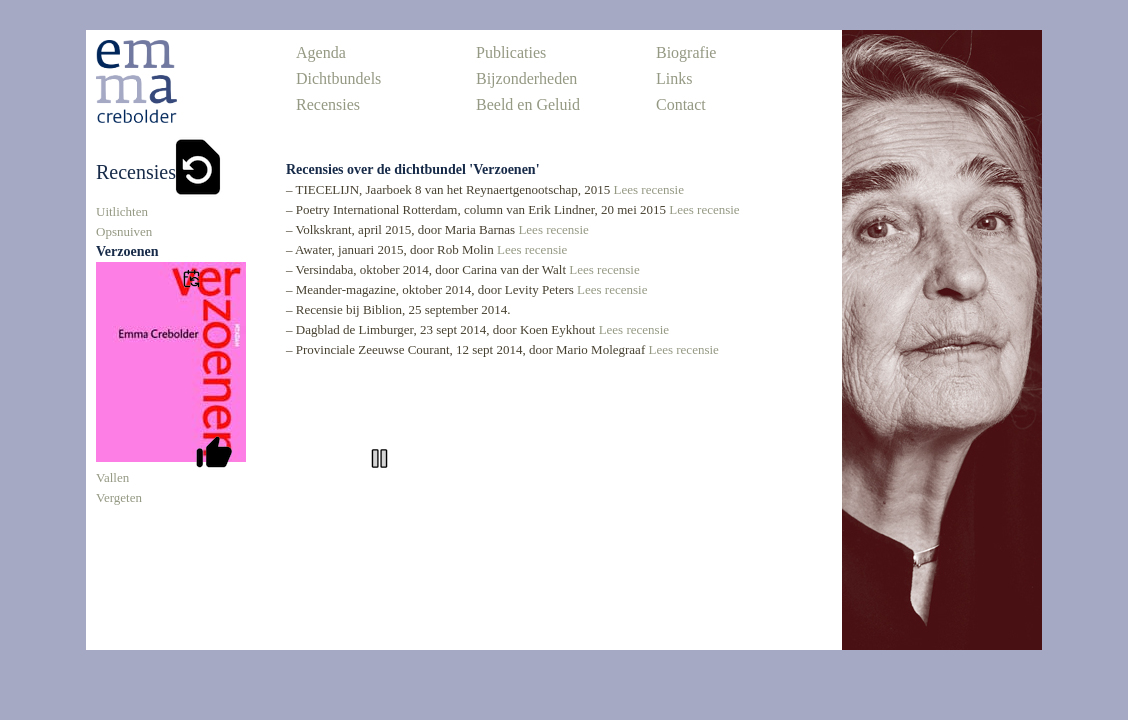 This screenshot has width=1128, height=720. Describe the element at coordinates (379, 458) in the screenshot. I see `switch to column layout view` at that location.